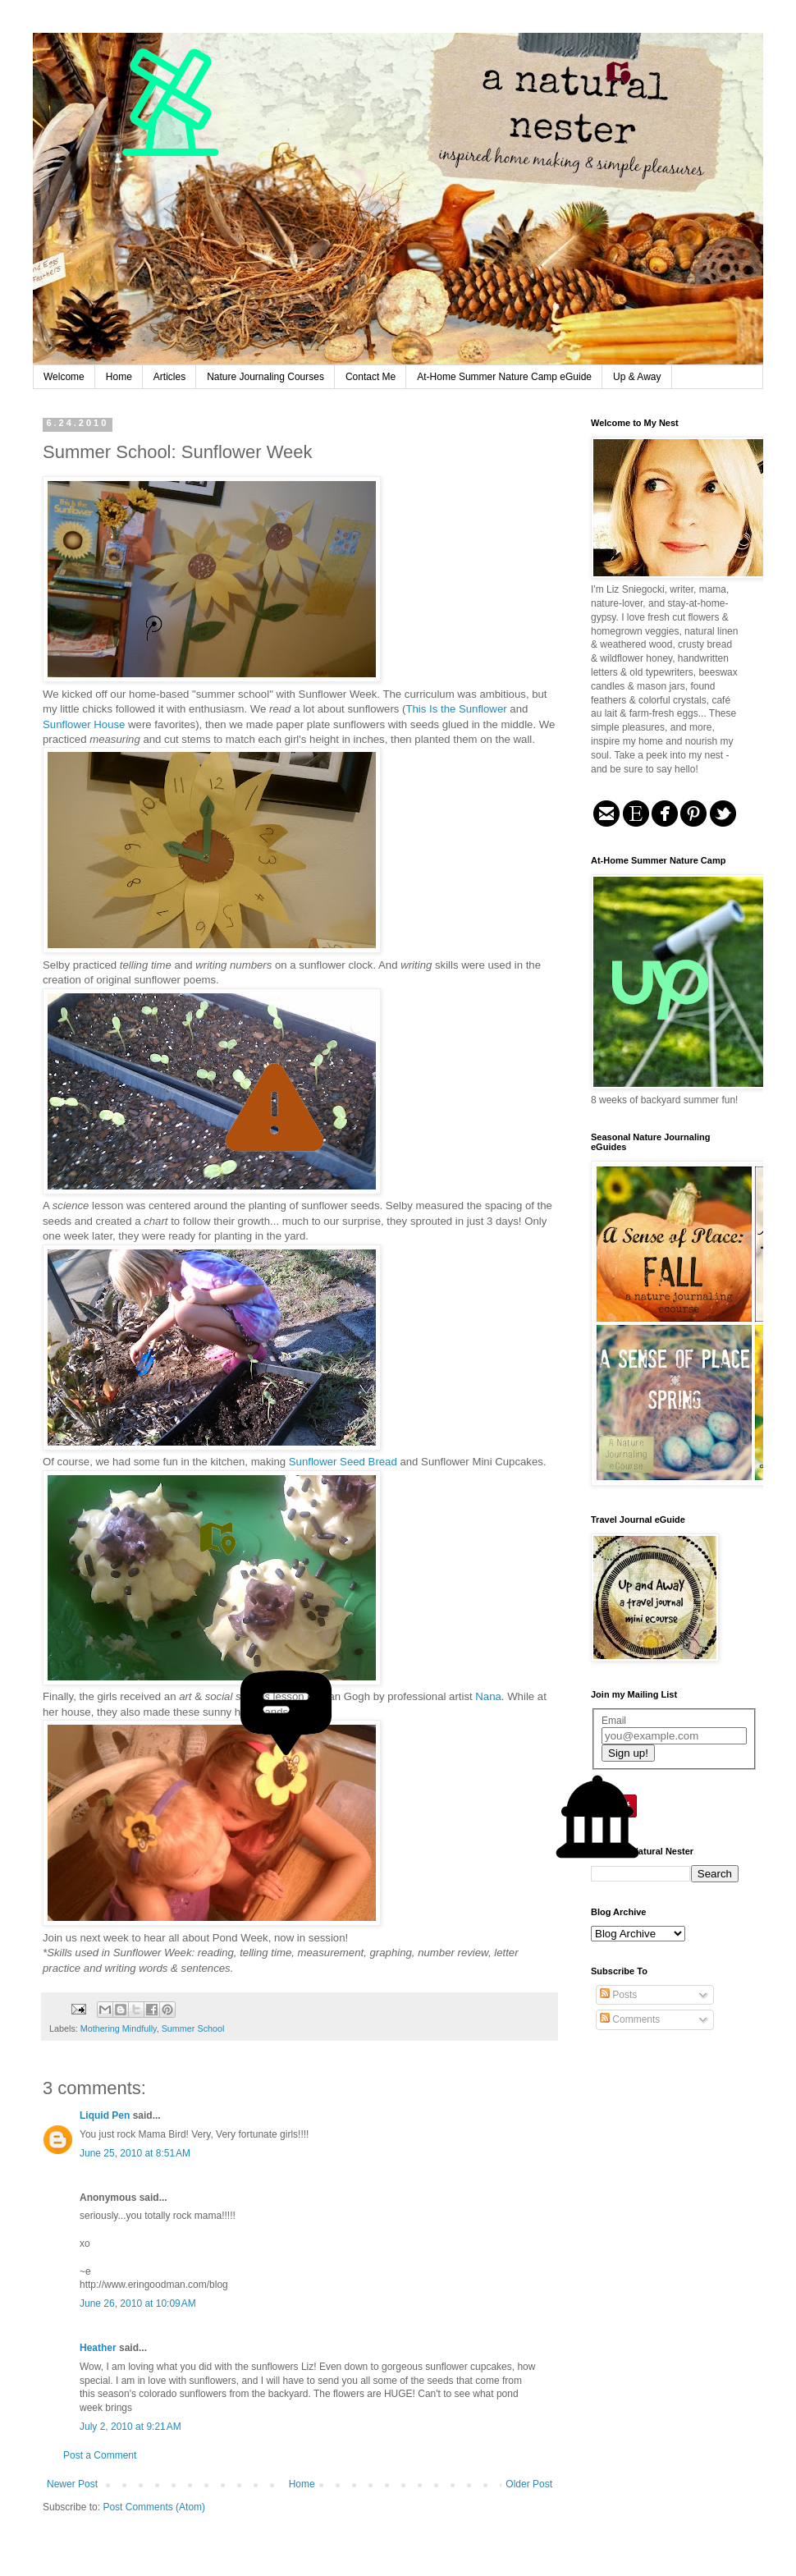 The height and width of the screenshot is (2576, 796). I want to click on open tencent weibo app, so click(153, 628).